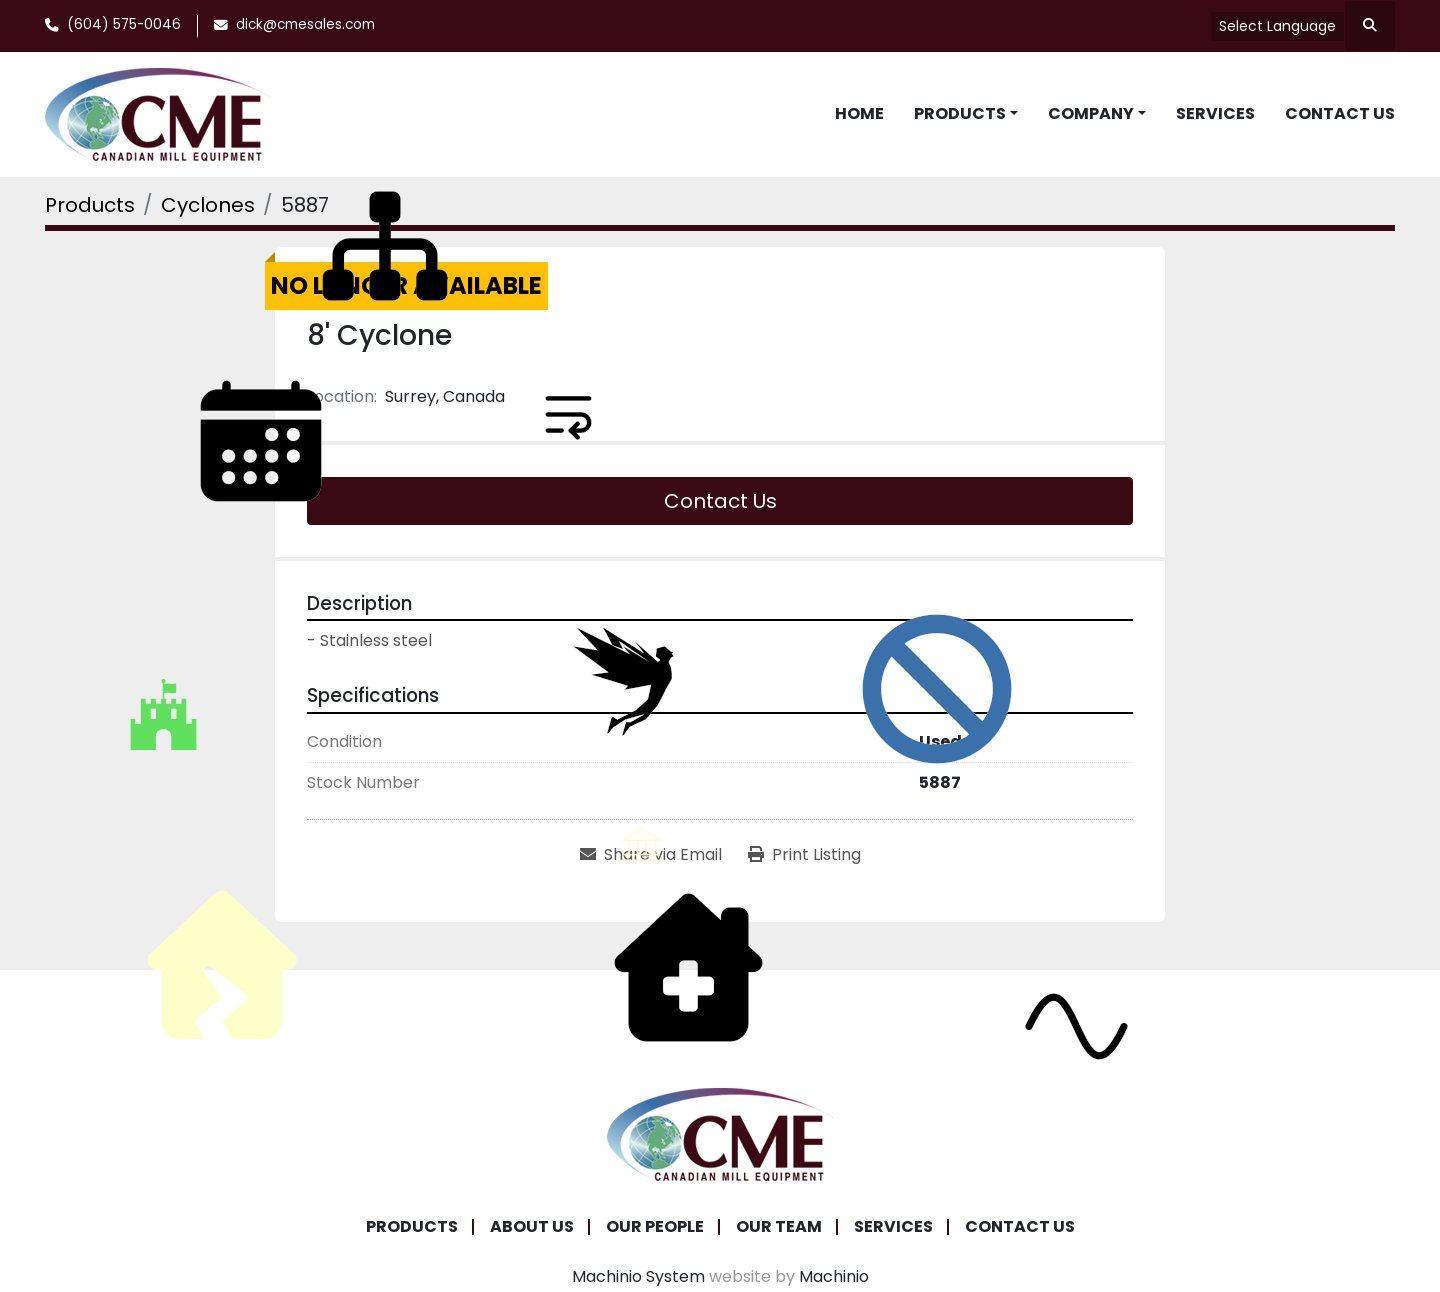  I want to click on report property damage, so click(222, 965).